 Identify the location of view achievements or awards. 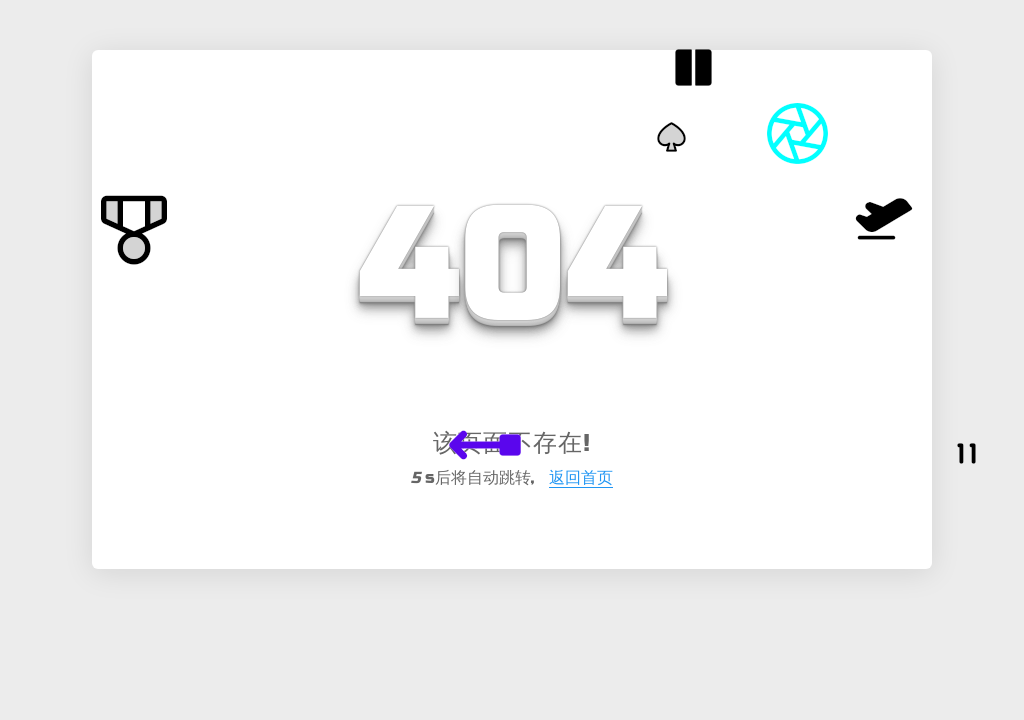
(134, 226).